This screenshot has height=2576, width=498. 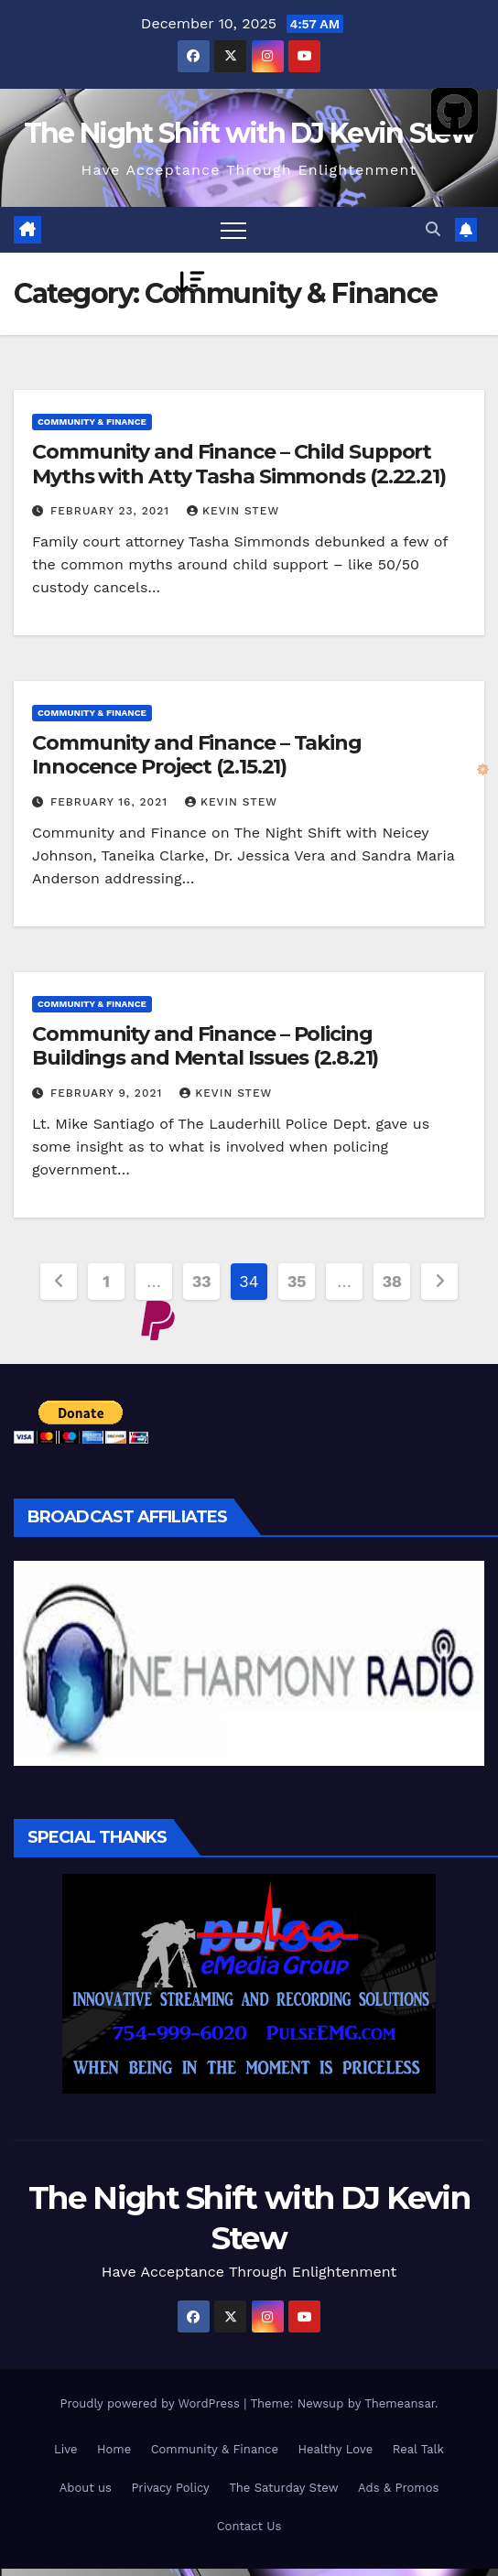 I want to click on sort items from largest to smallest, so click(x=189, y=282).